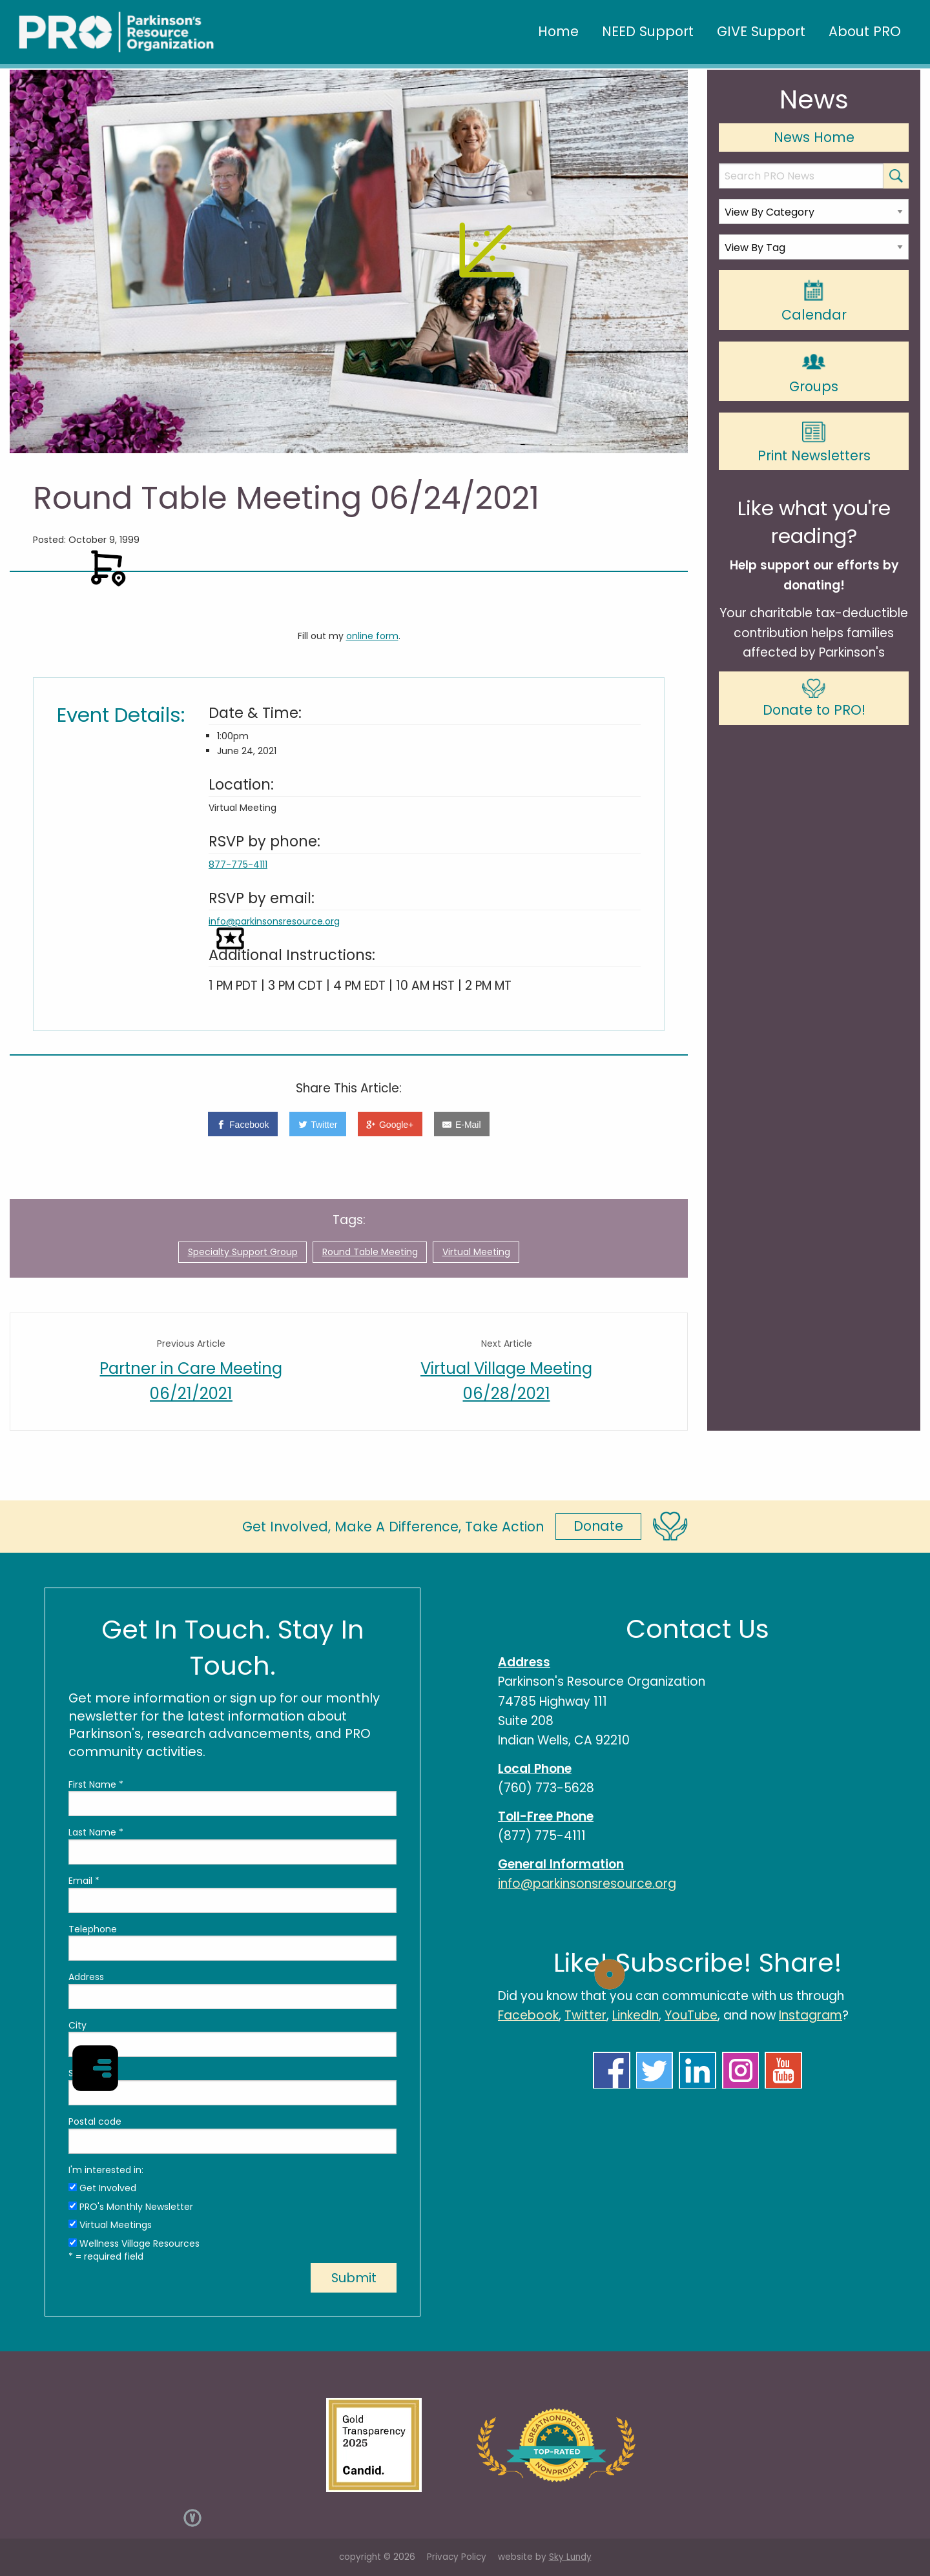  I want to click on indicates a verified status or account, so click(192, 2518).